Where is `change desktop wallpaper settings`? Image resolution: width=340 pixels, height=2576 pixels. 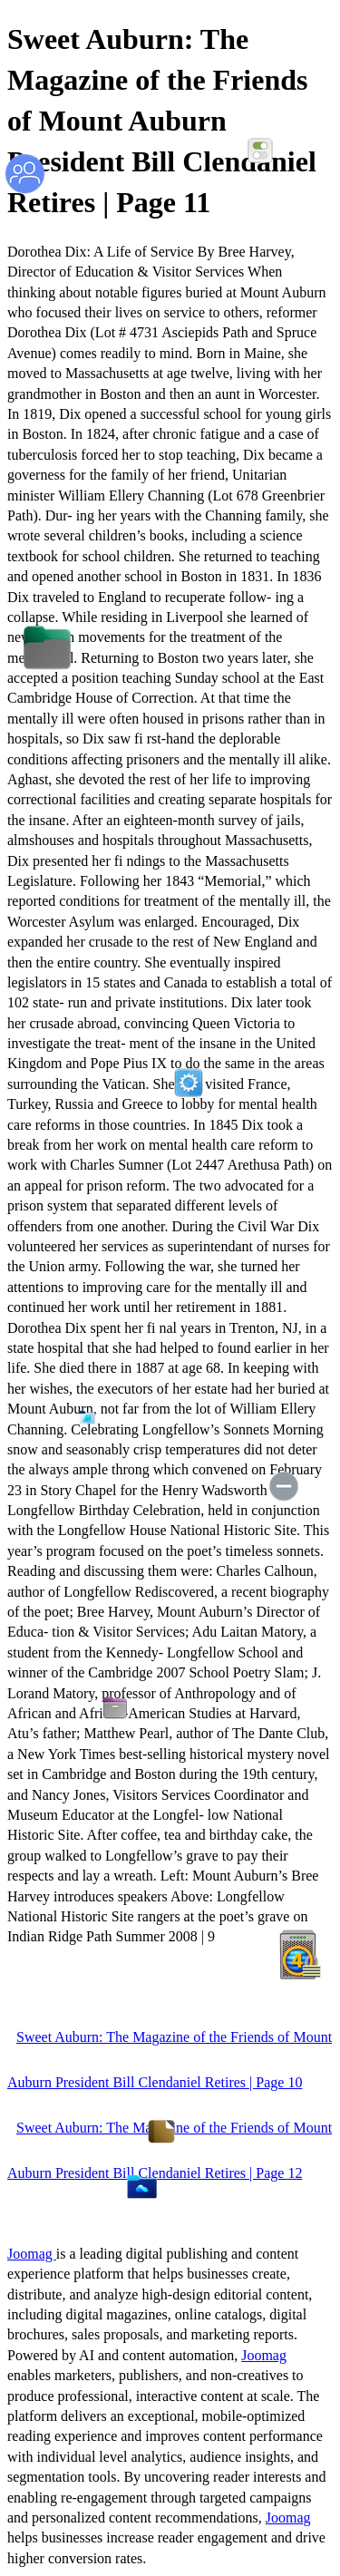
change desktop wallpaper settings is located at coordinates (161, 2131).